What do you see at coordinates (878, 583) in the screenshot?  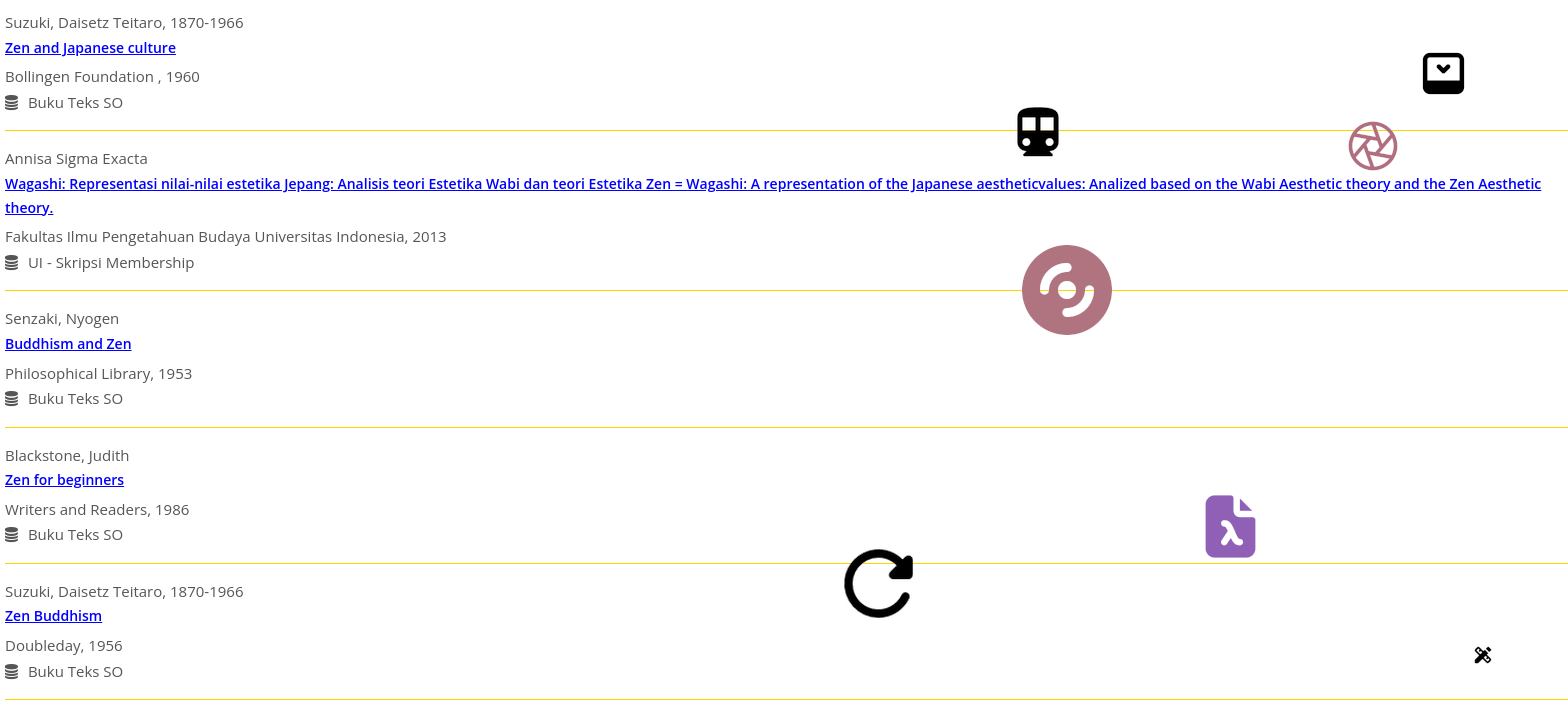 I see `refresh or reload the current page` at bounding box center [878, 583].